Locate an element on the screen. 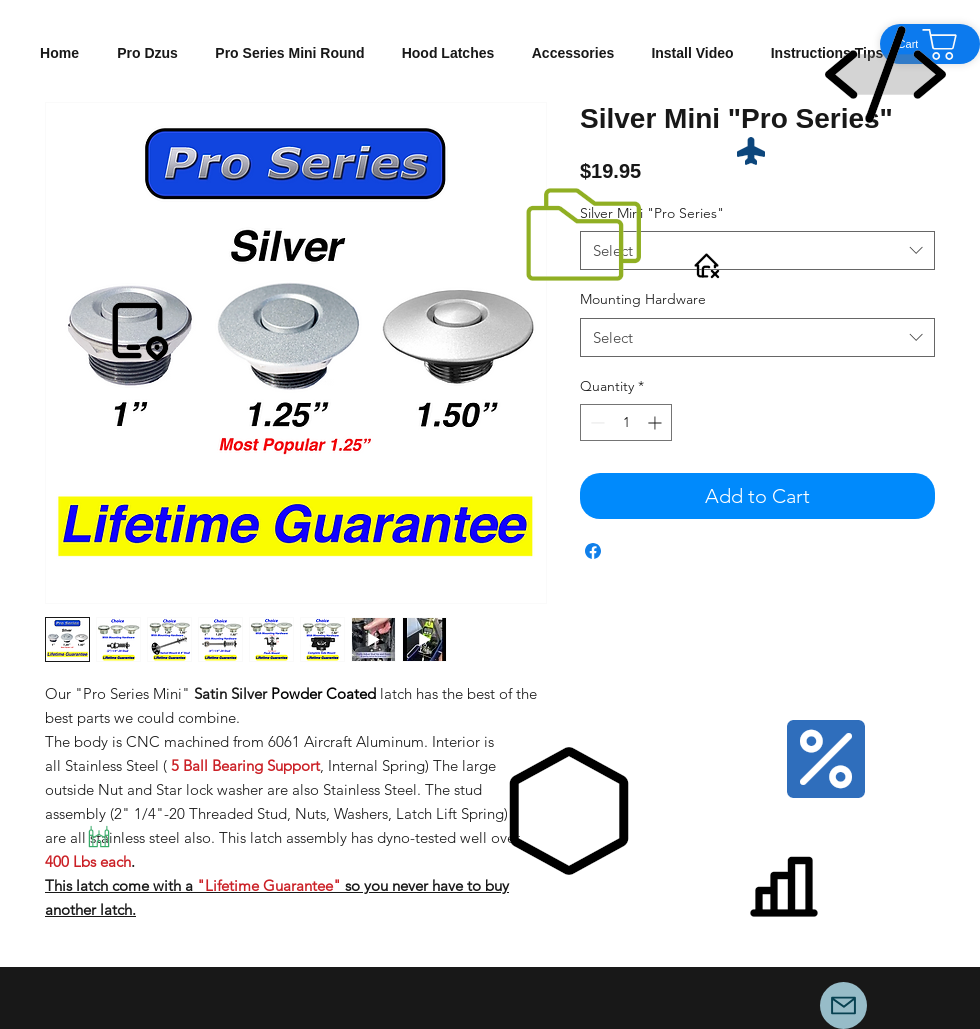  enable airplane mode is located at coordinates (751, 151).